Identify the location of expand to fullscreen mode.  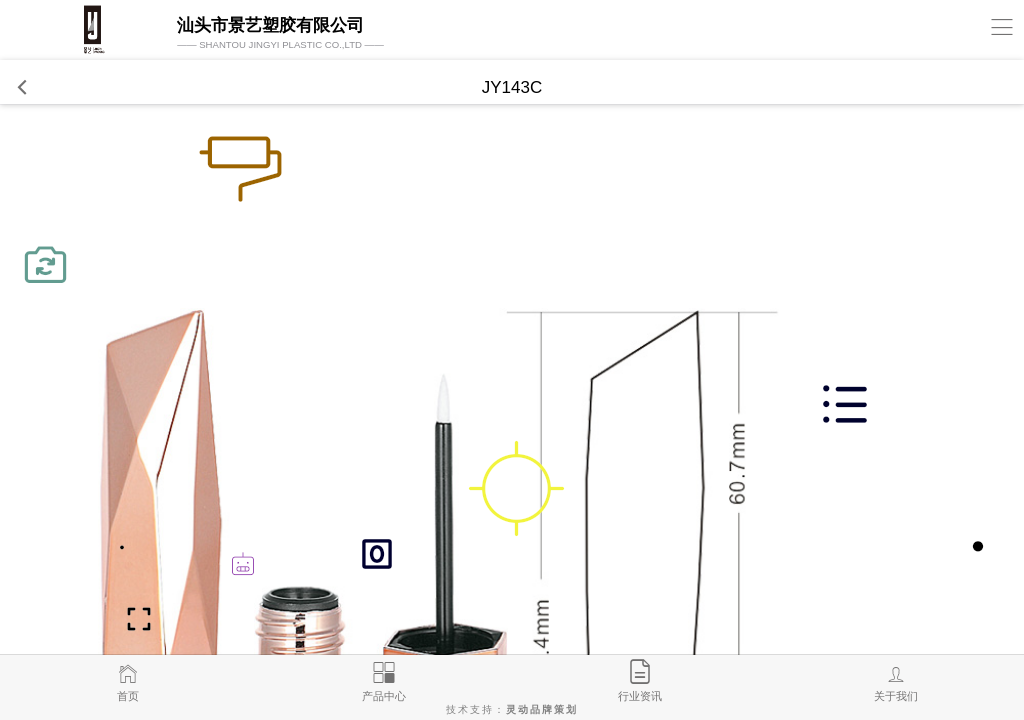
(139, 619).